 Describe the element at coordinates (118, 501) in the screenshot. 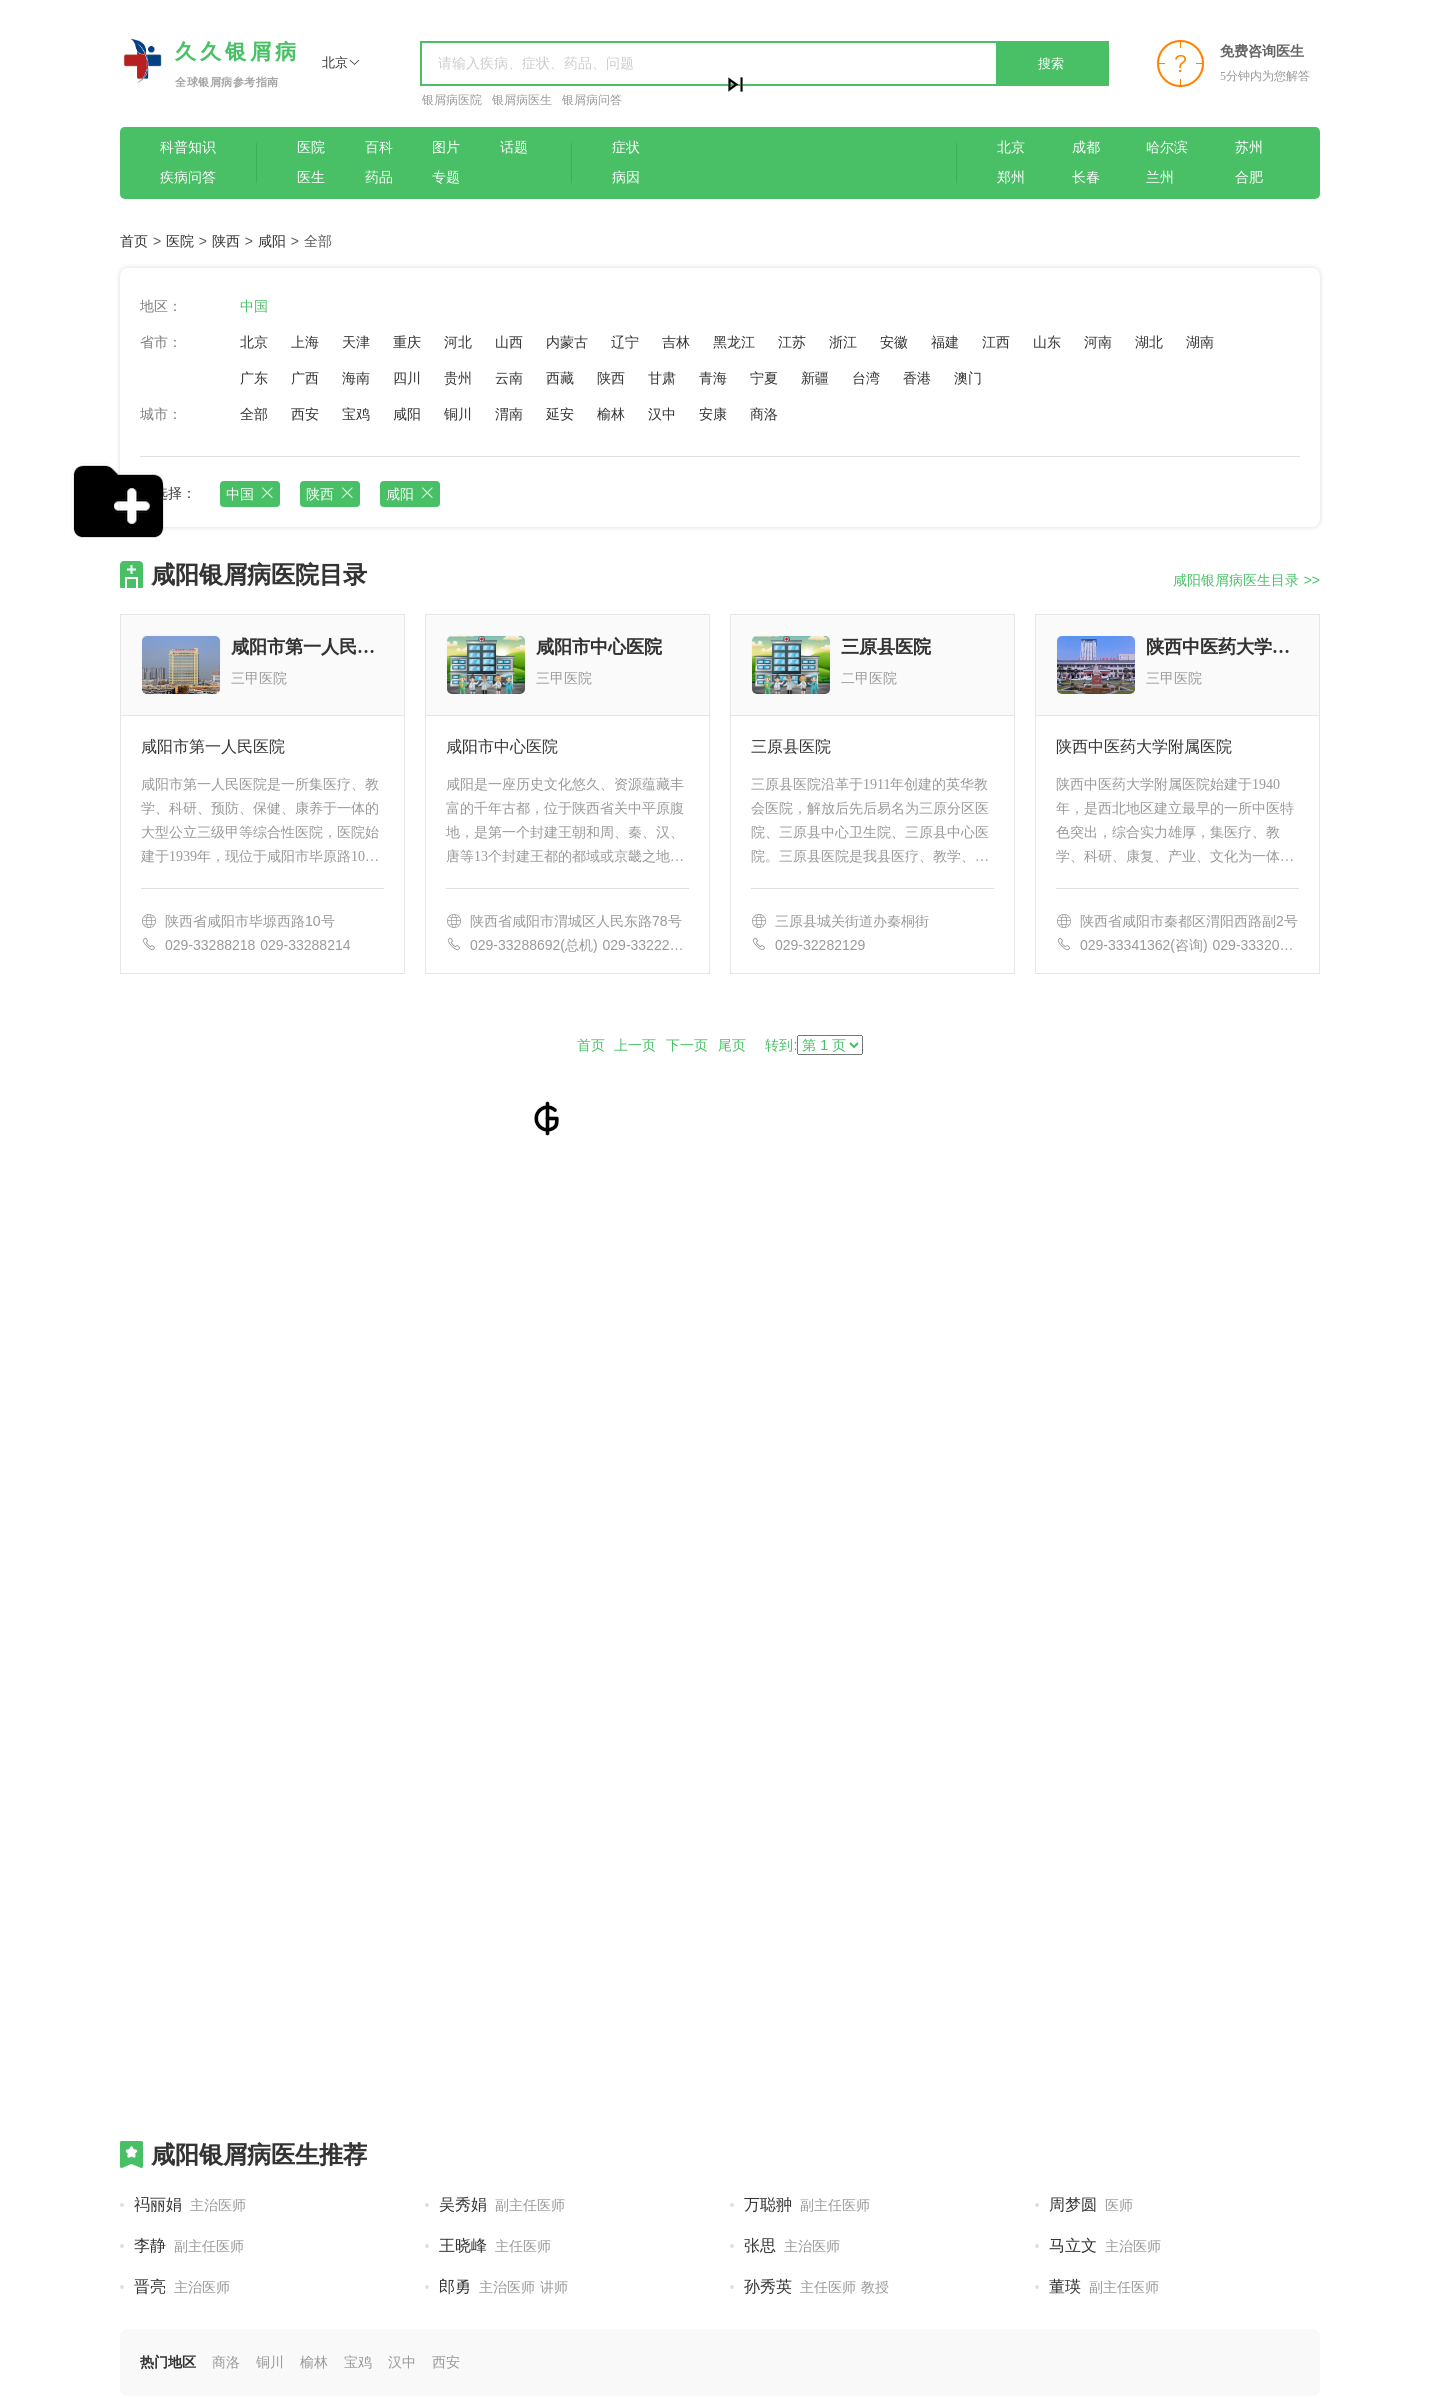

I see `create a new folder` at that location.